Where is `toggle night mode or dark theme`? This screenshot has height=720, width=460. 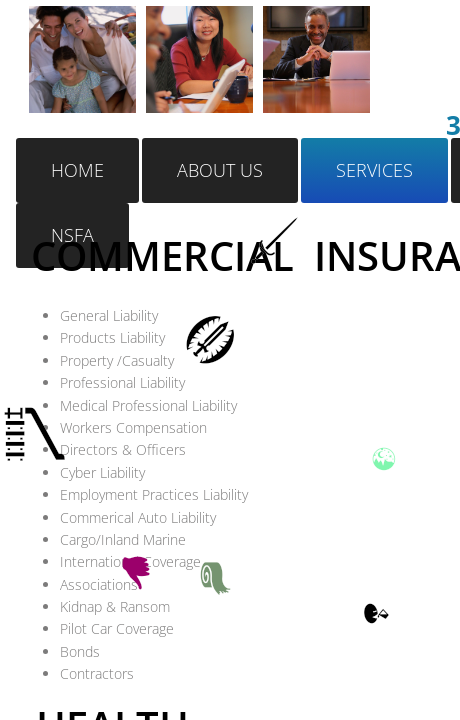 toggle night mode or dark theme is located at coordinates (384, 459).